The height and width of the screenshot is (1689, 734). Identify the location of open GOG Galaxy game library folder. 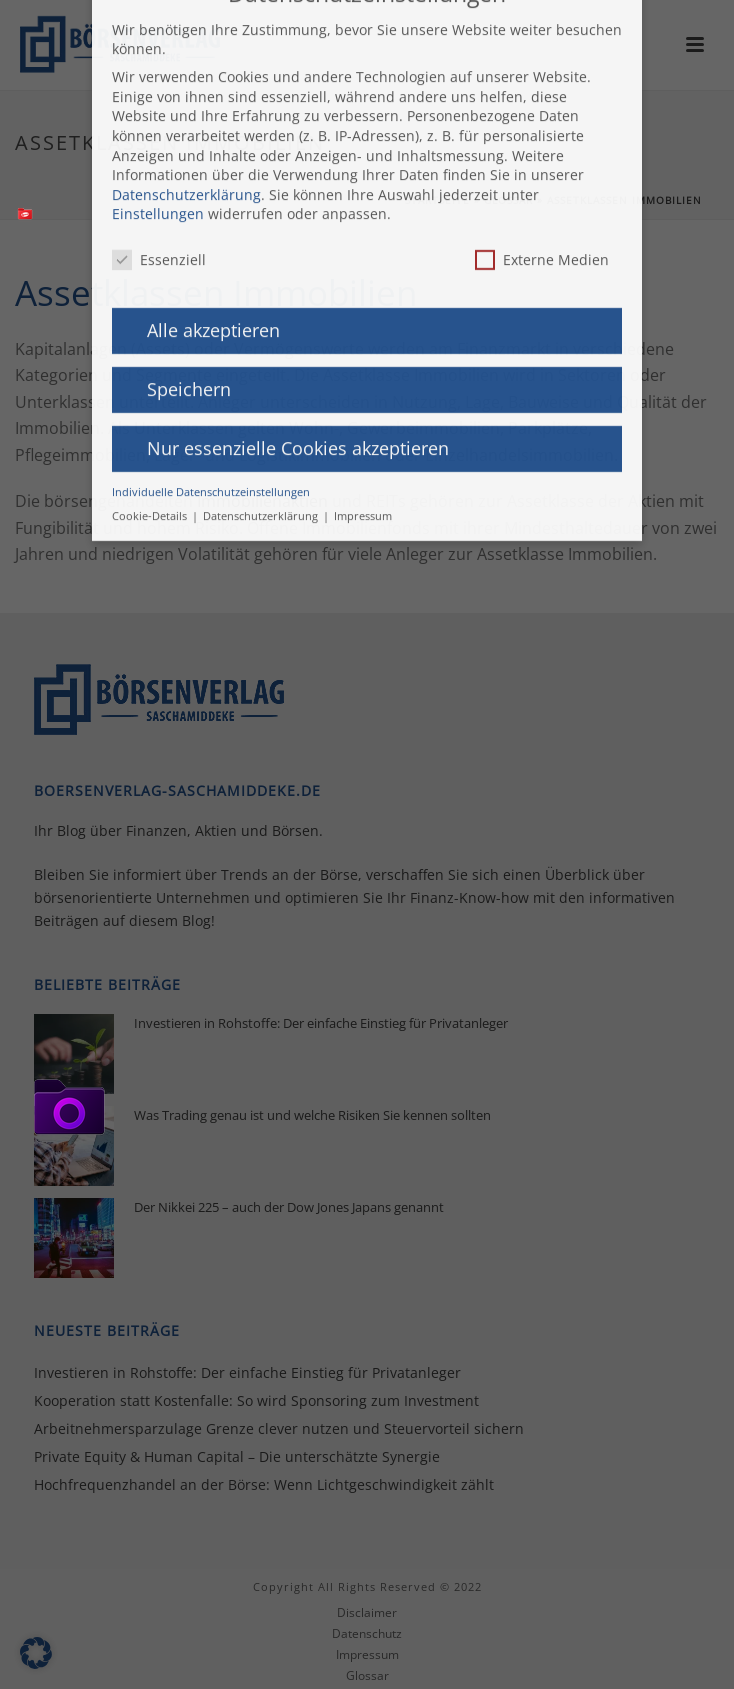
(69, 1109).